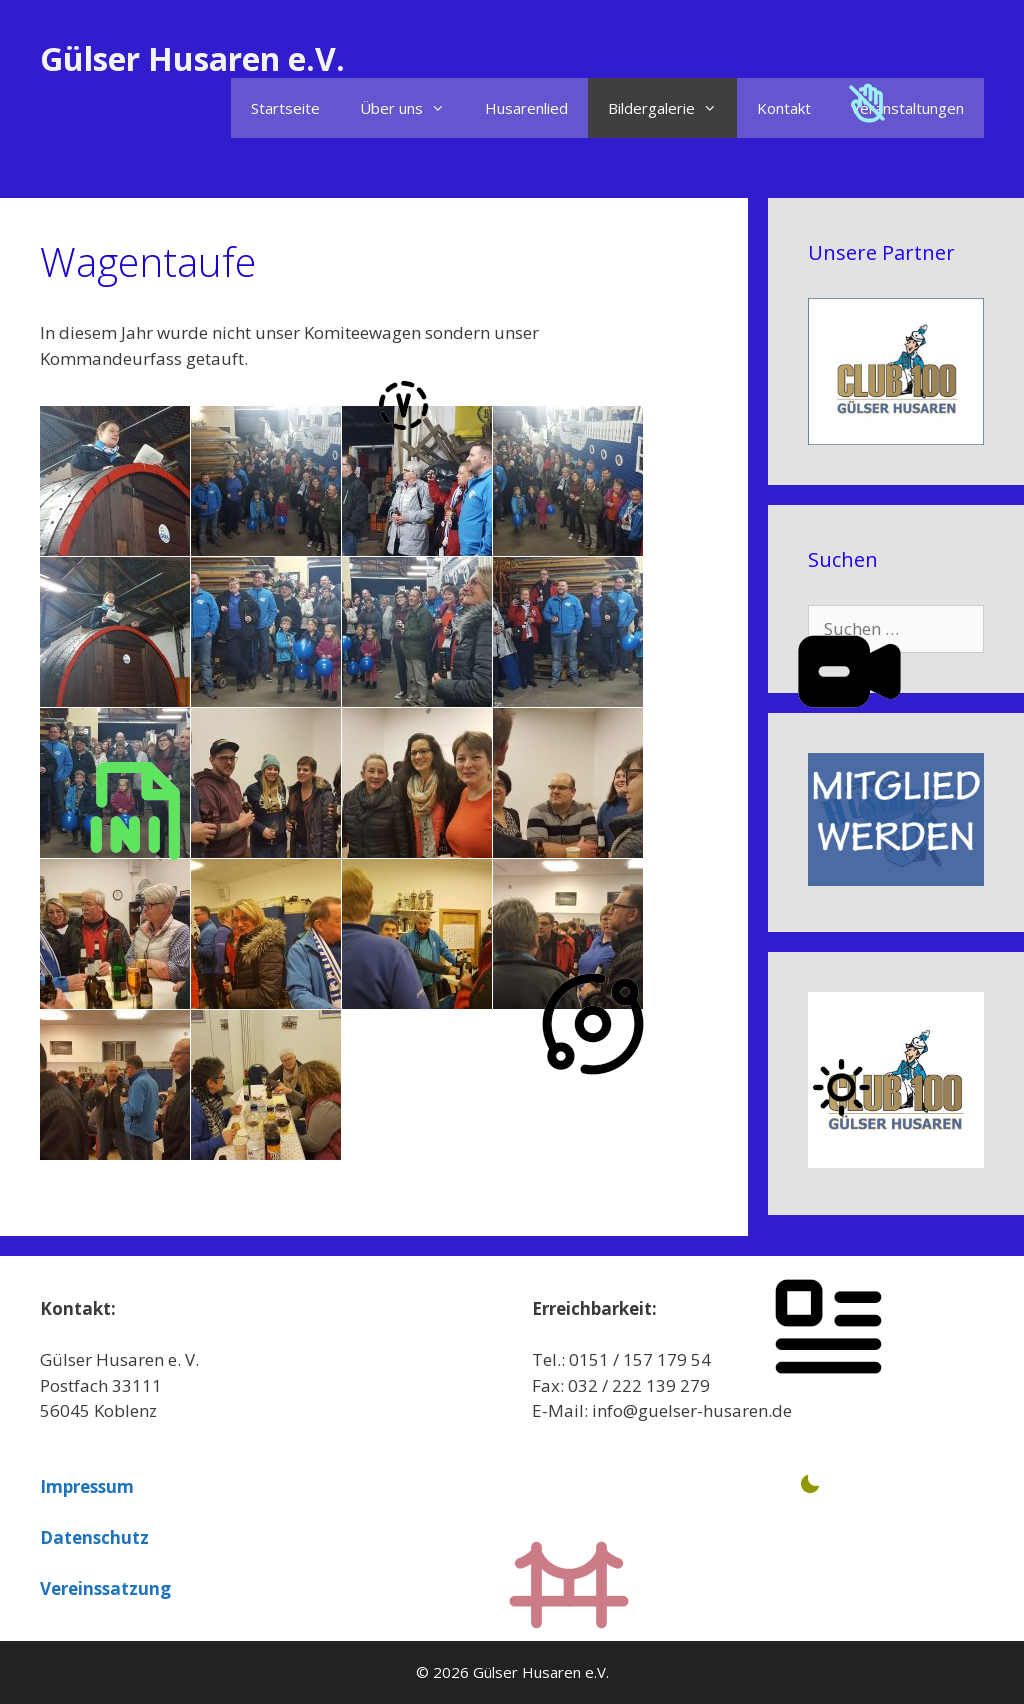  What do you see at coordinates (403, 405) in the screenshot?
I see `indicates a pending or in-progress verification status` at bounding box center [403, 405].